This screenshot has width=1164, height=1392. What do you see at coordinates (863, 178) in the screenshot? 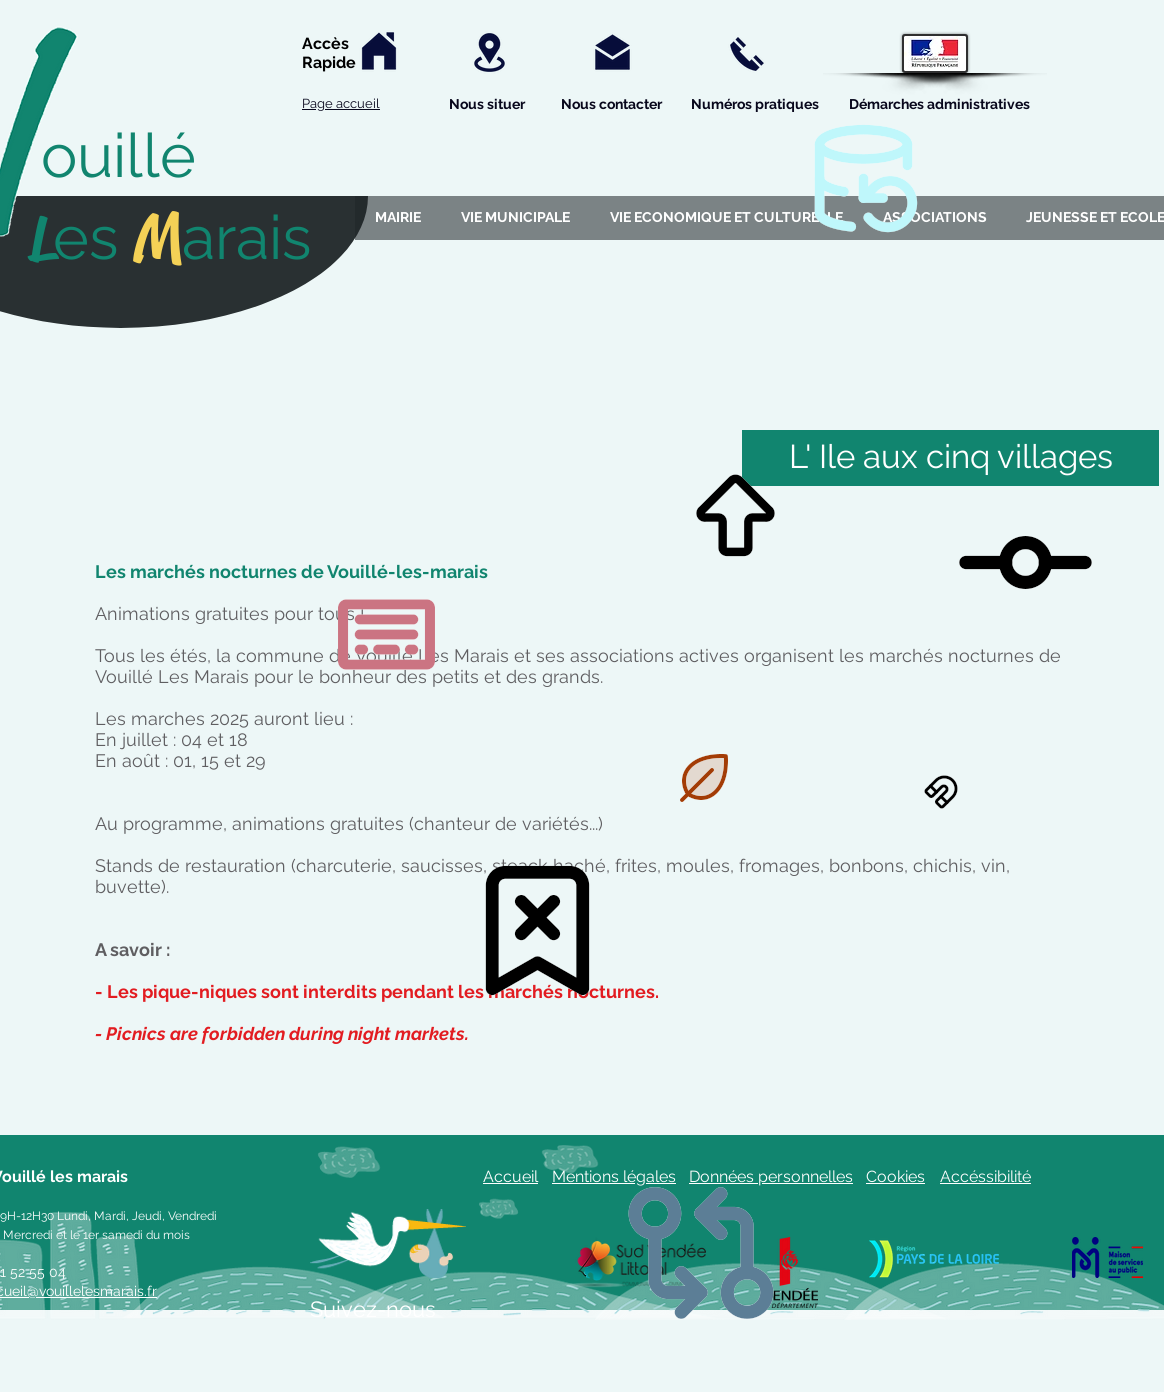
I see `restore database from backup` at bounding box center [863, 178].